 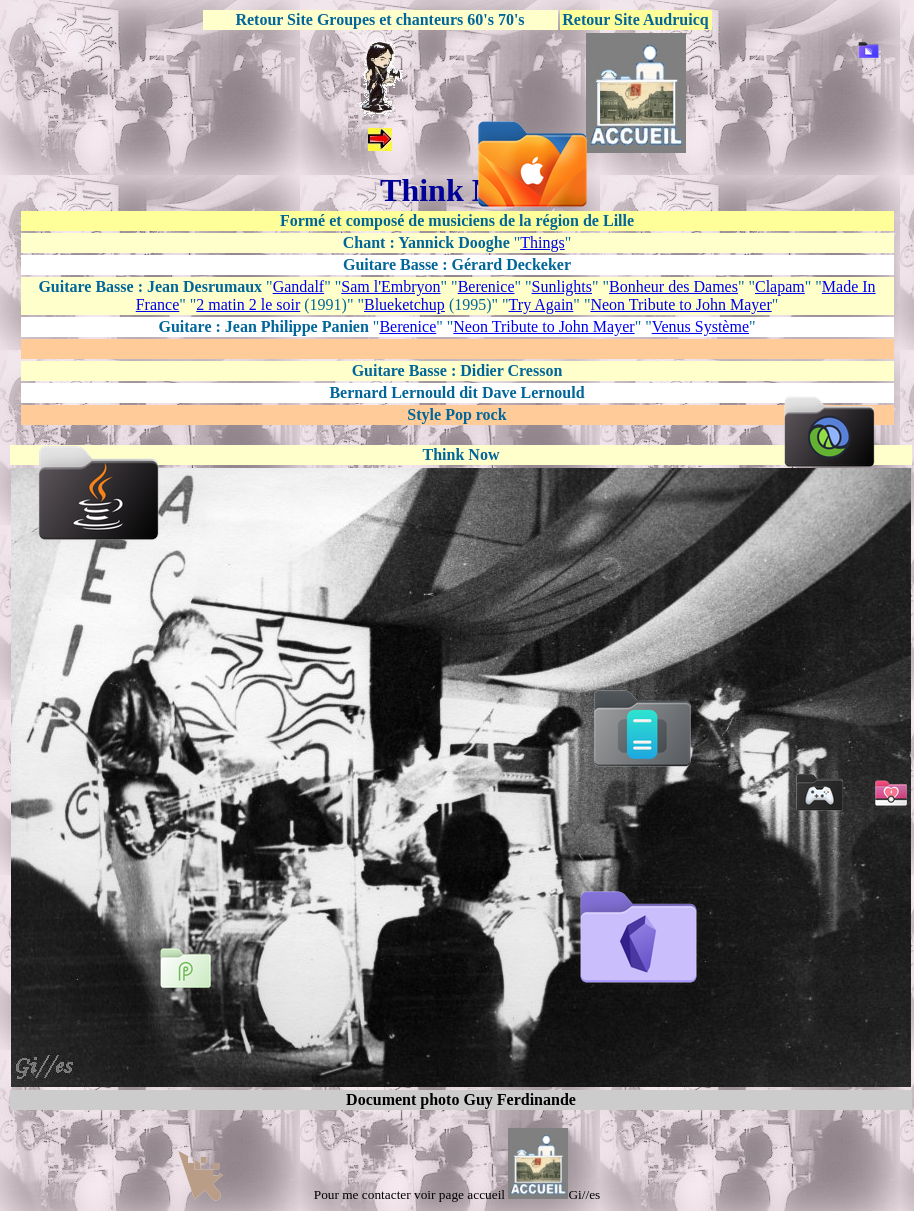 What do you see at coordinates (532, 167) in the screenshot?
I see `open mac os ventura system folder` at bounding box center [532, 167].